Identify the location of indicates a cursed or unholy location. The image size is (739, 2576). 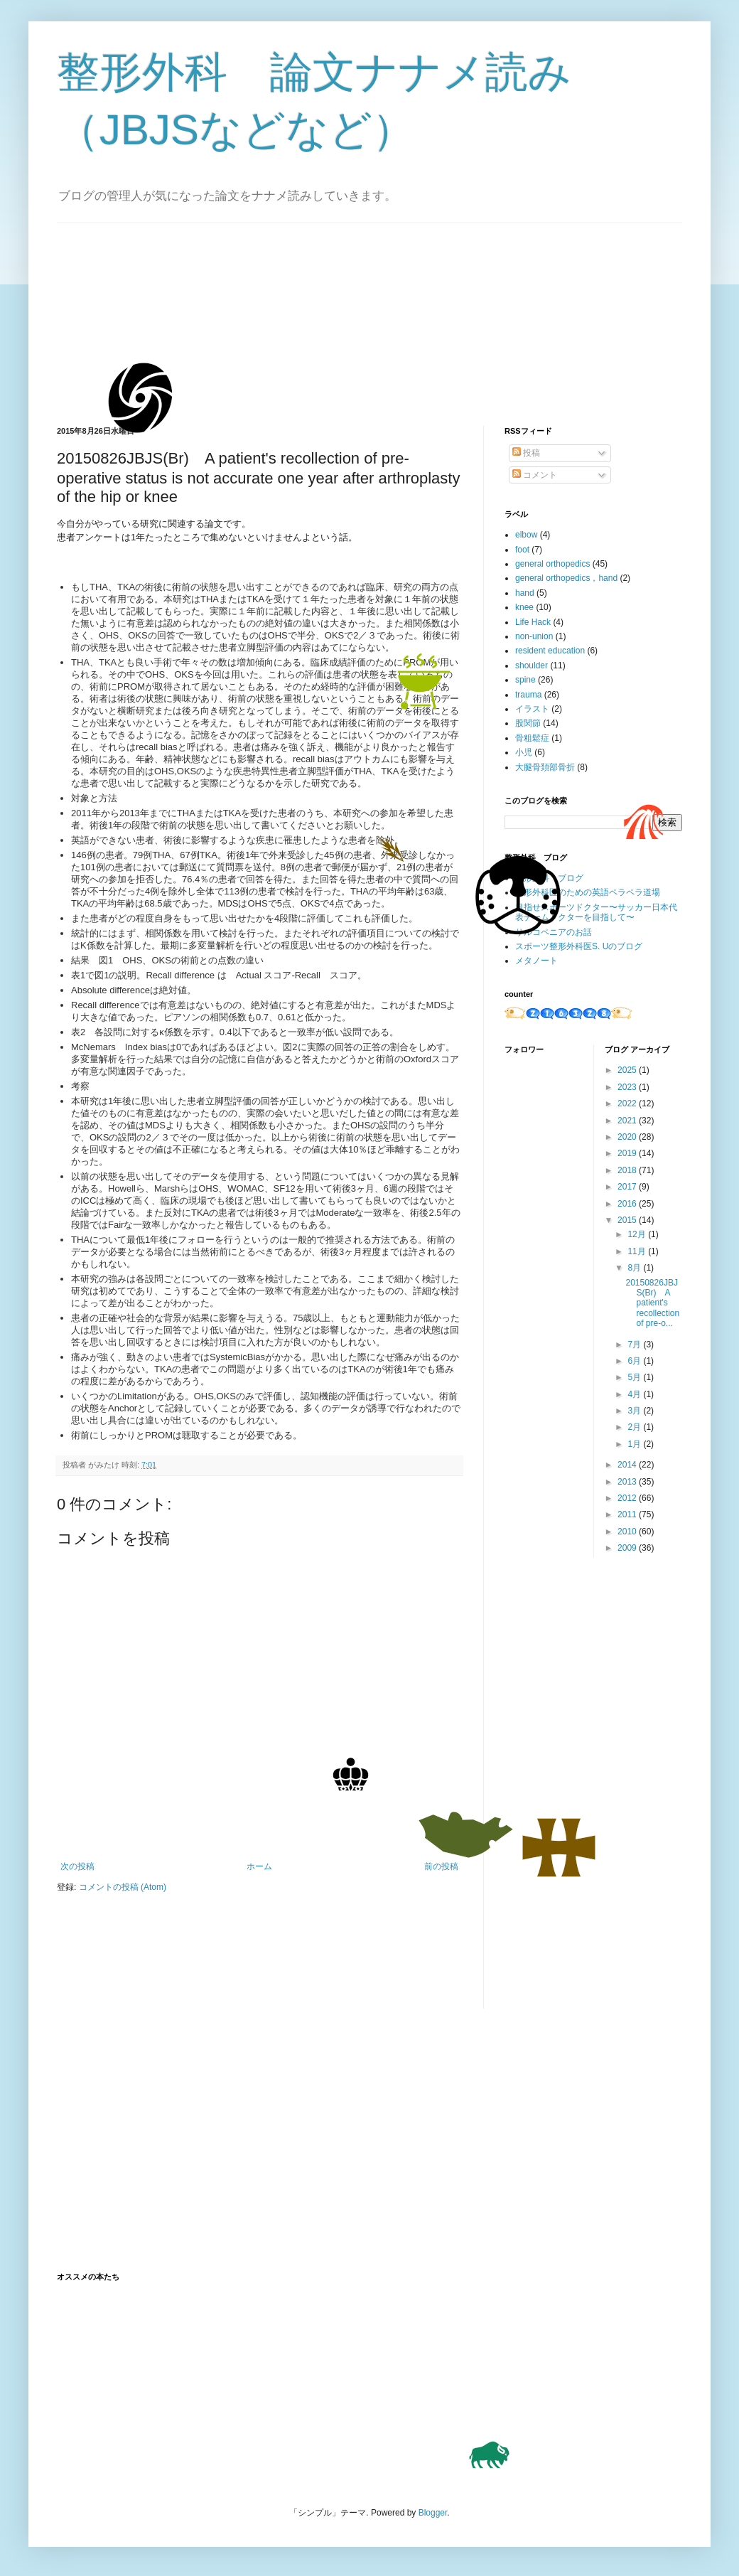
(559, 1847).